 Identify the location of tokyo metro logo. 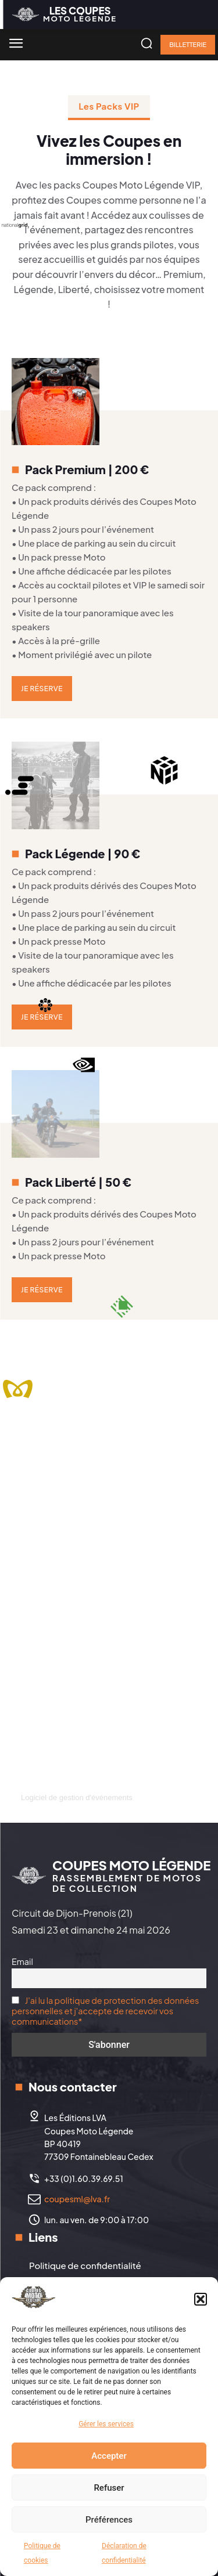
(17, 1389).